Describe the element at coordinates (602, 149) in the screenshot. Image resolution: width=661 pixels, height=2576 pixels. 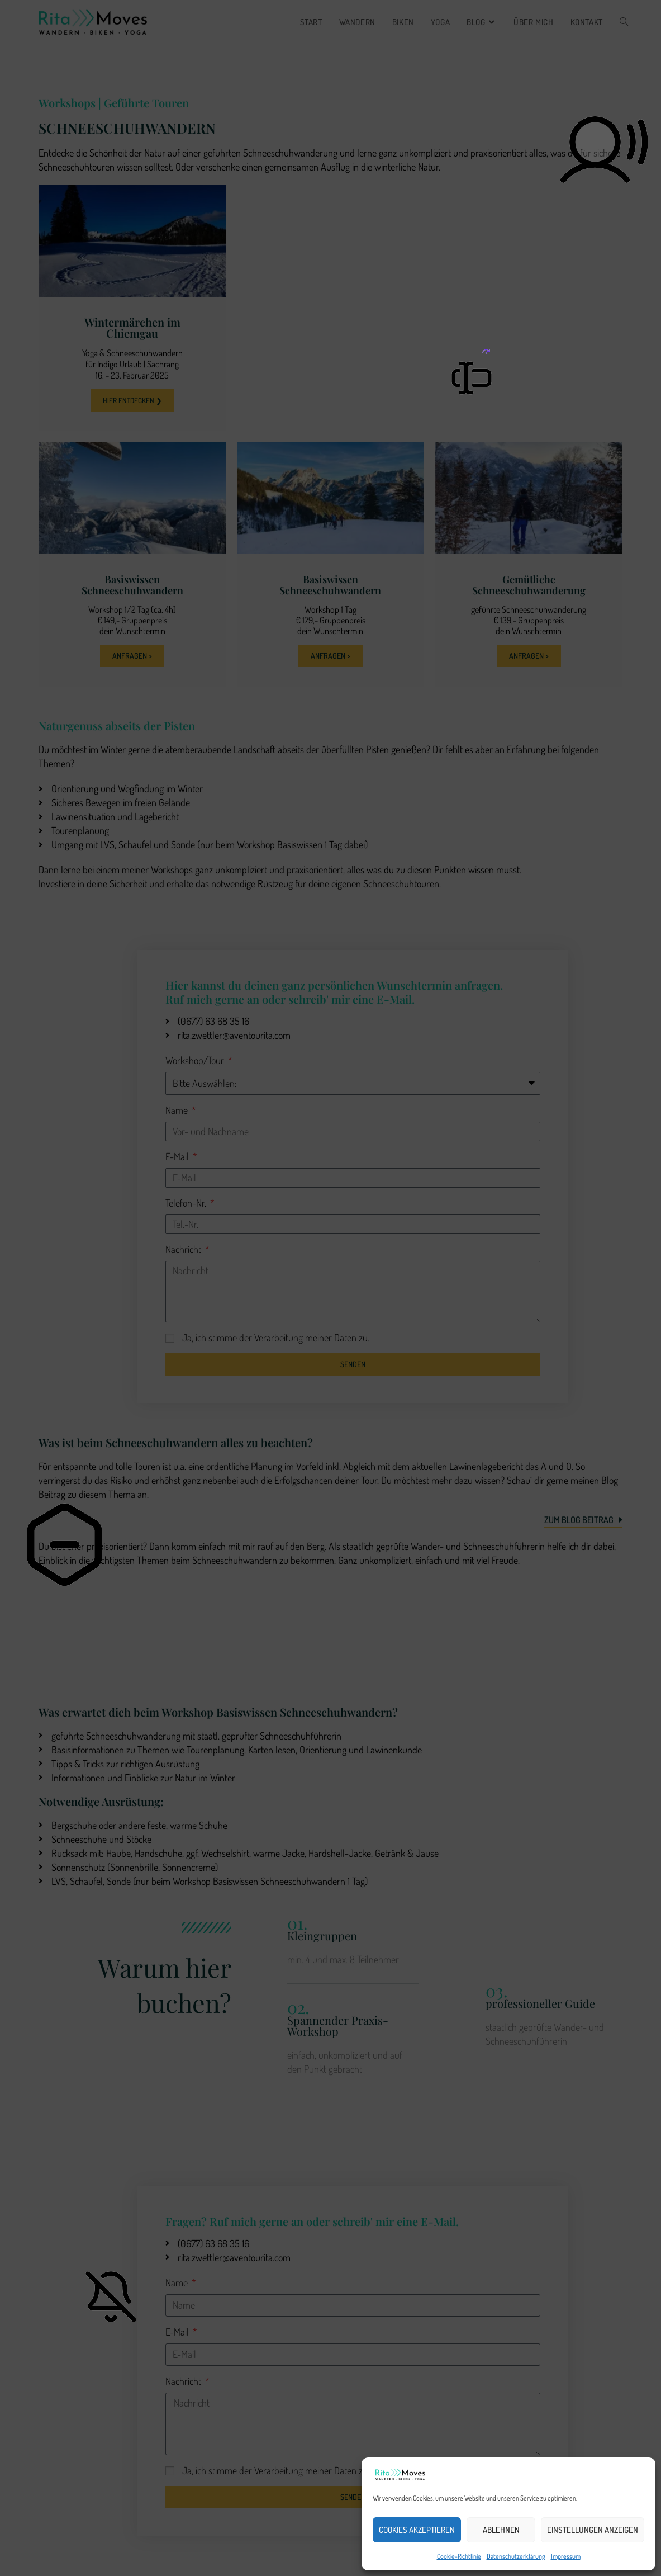
I see `user is speaking or broadcasting audio` at that location.